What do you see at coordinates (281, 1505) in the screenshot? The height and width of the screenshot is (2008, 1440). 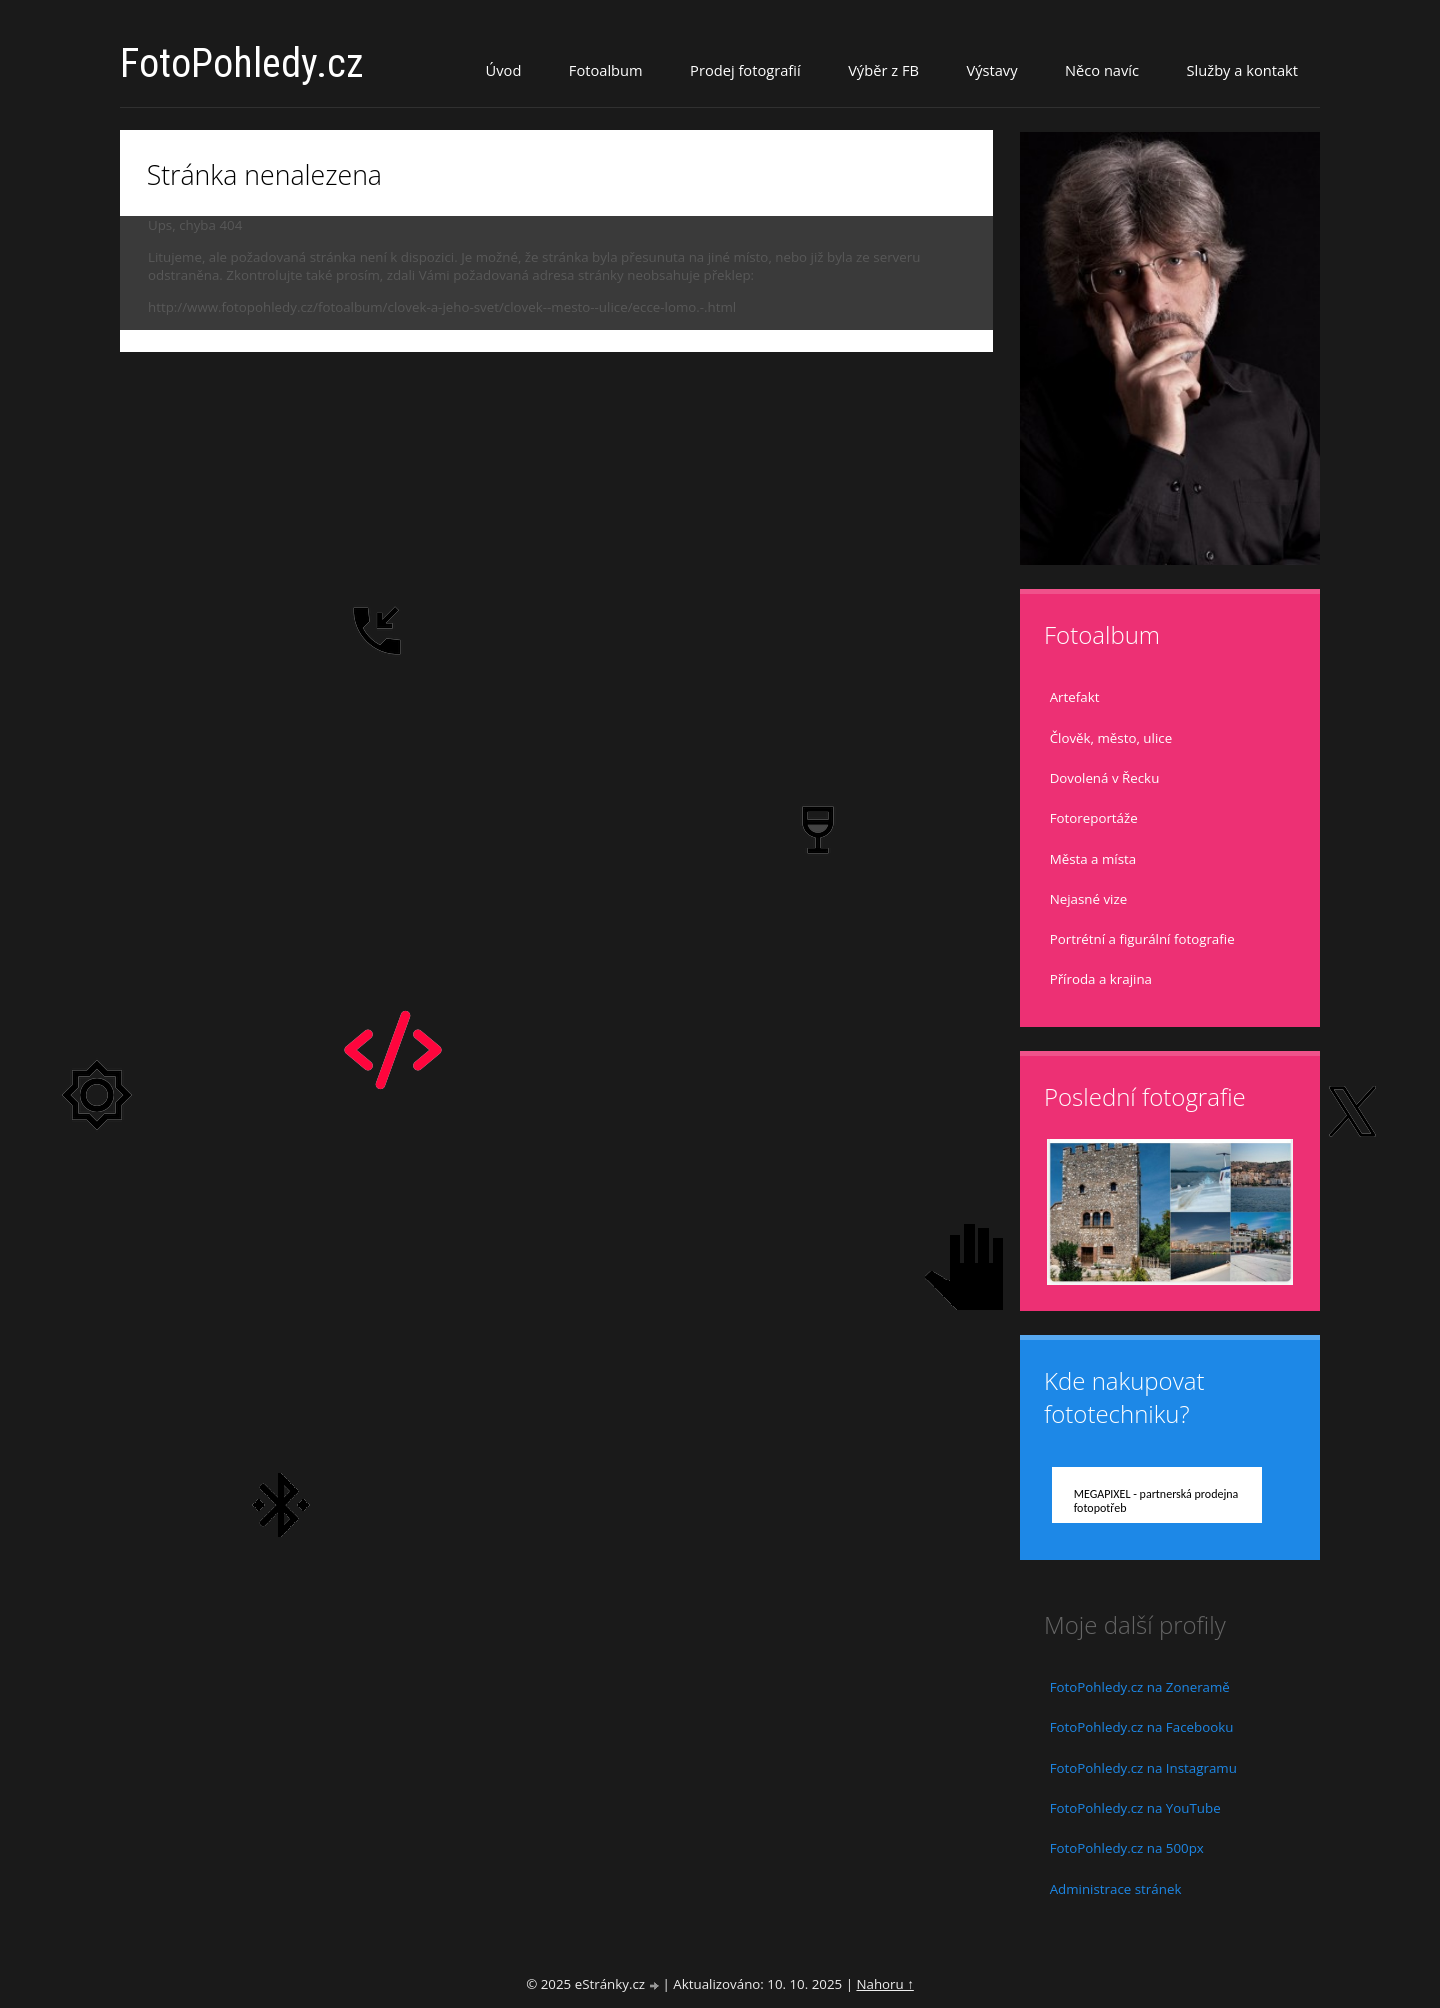 I see `indicates bluetooth is connected to a device` at bounding box center [281, 1505].